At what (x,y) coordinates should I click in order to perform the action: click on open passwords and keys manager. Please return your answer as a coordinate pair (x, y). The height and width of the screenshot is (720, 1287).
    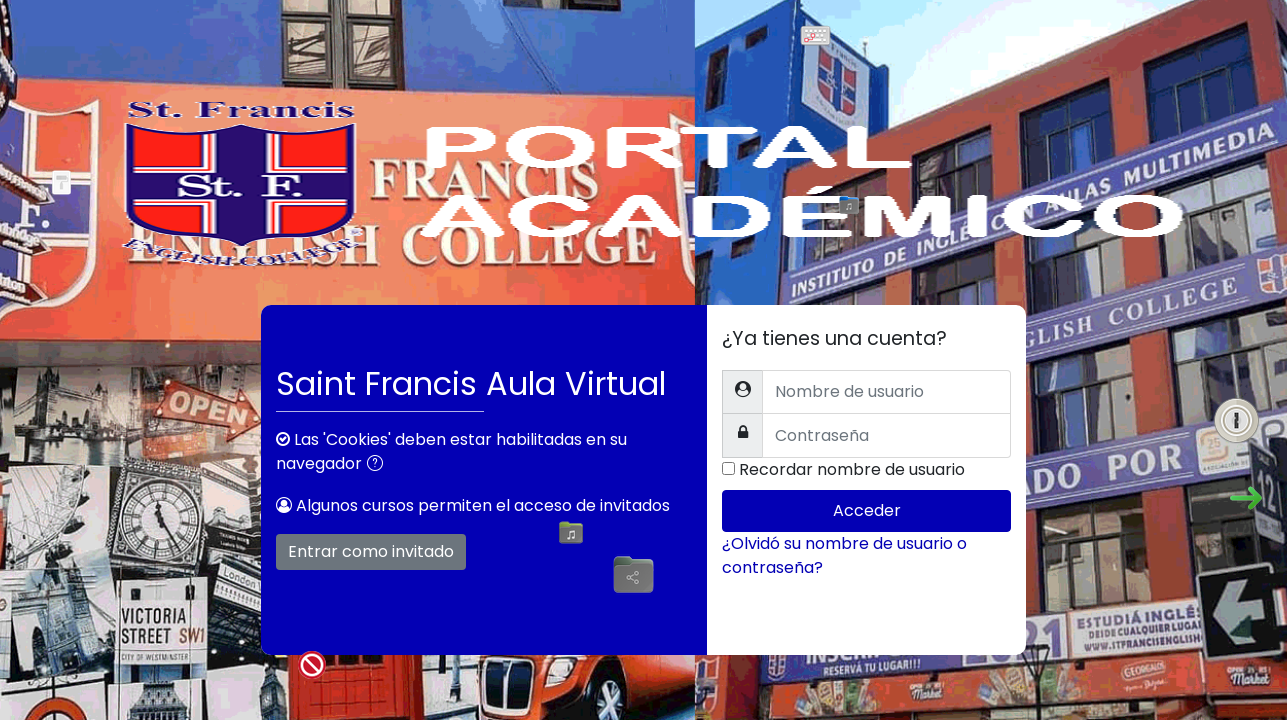
    Looking at the image, I should click on (1236, 420).